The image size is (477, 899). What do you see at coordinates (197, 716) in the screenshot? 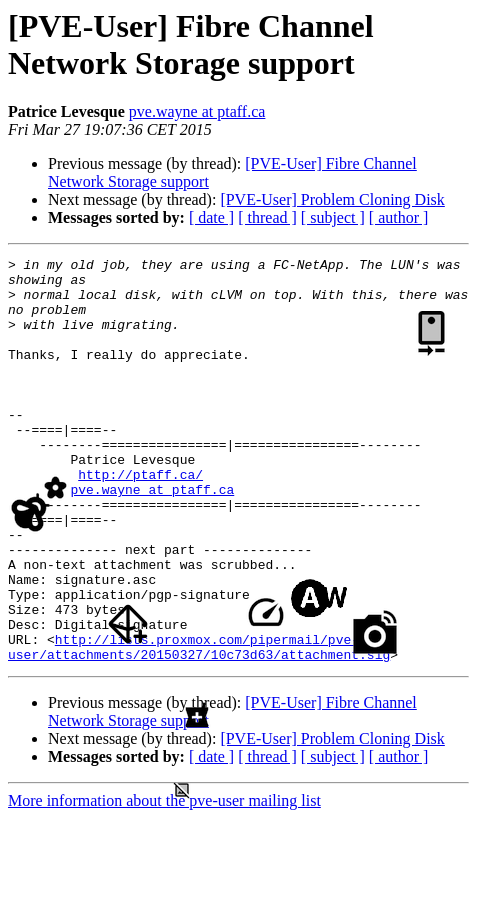
I see `find nearby pharmacies` at bounding box center [197, 716].